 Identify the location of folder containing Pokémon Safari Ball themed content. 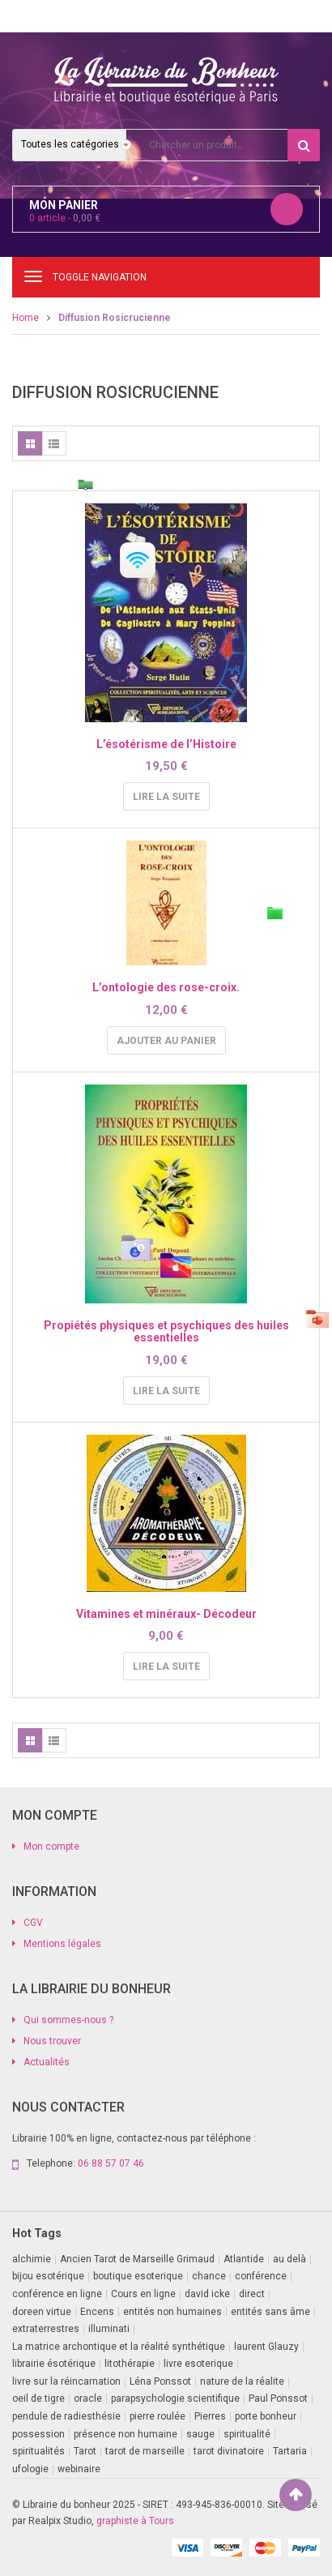
(85, 486).